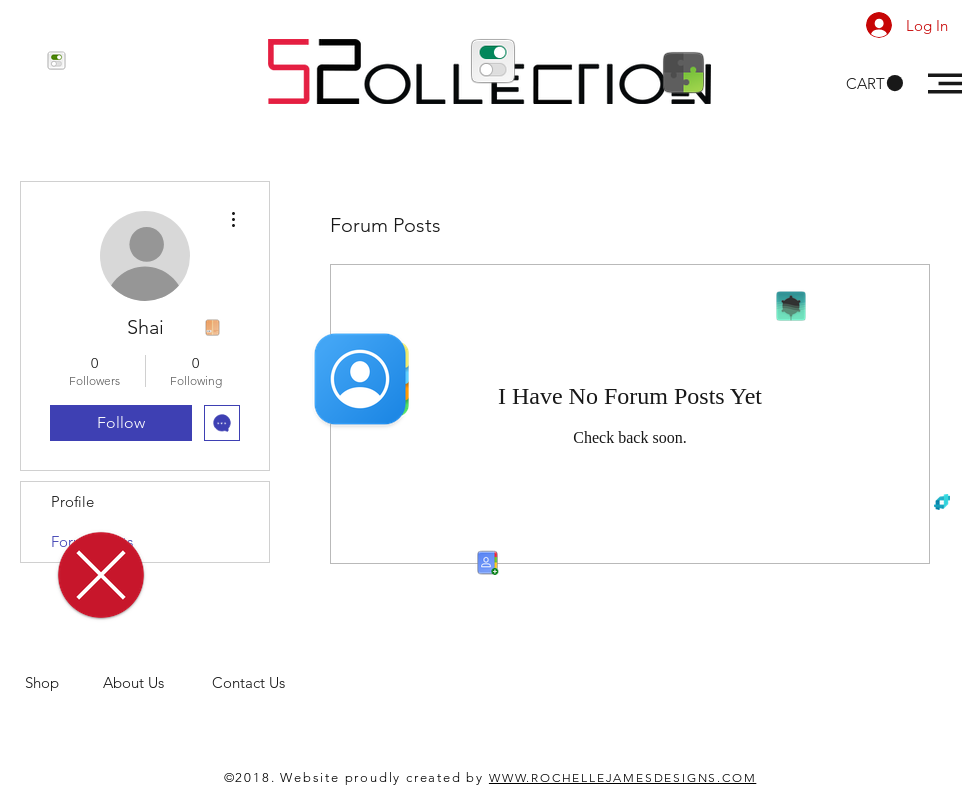  What do you see at coordinates (487, 562) in the screenshot?
I see `add a new contact to your address book` at bounding box center [487, 562].